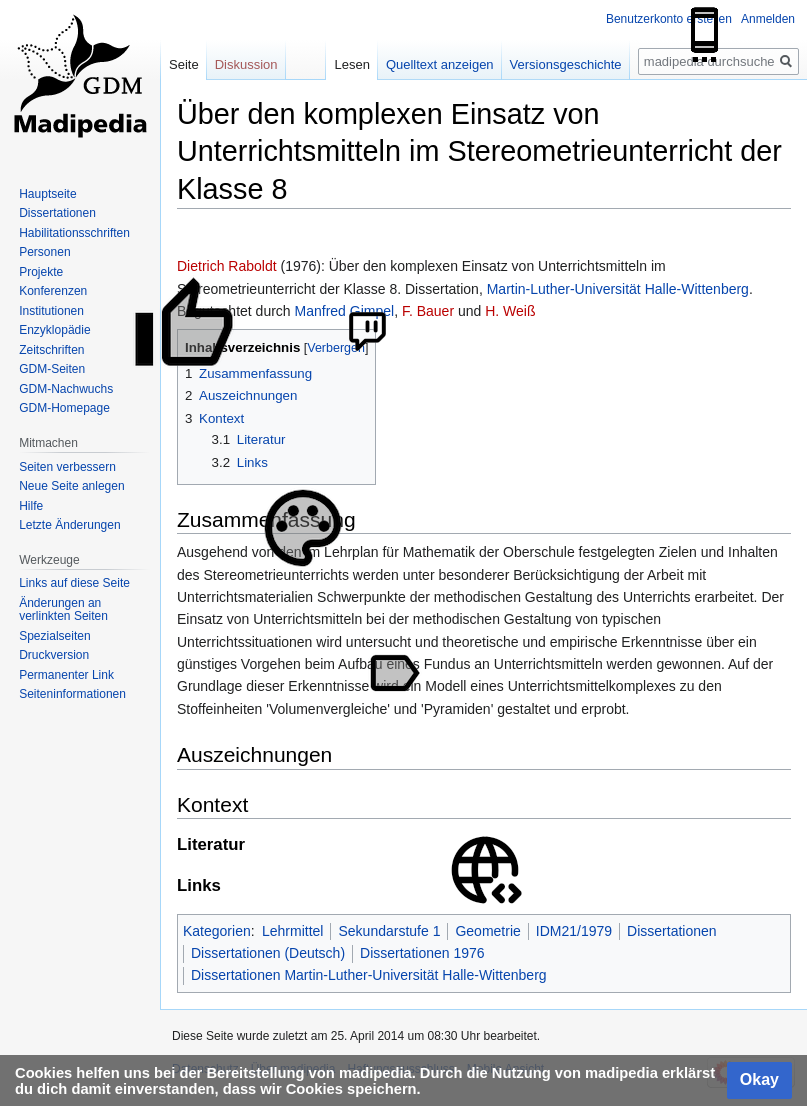 Image resolution: width=807 pixels, height=1106 pixels. I want to click on open twitch app or website, so click(367, 330).